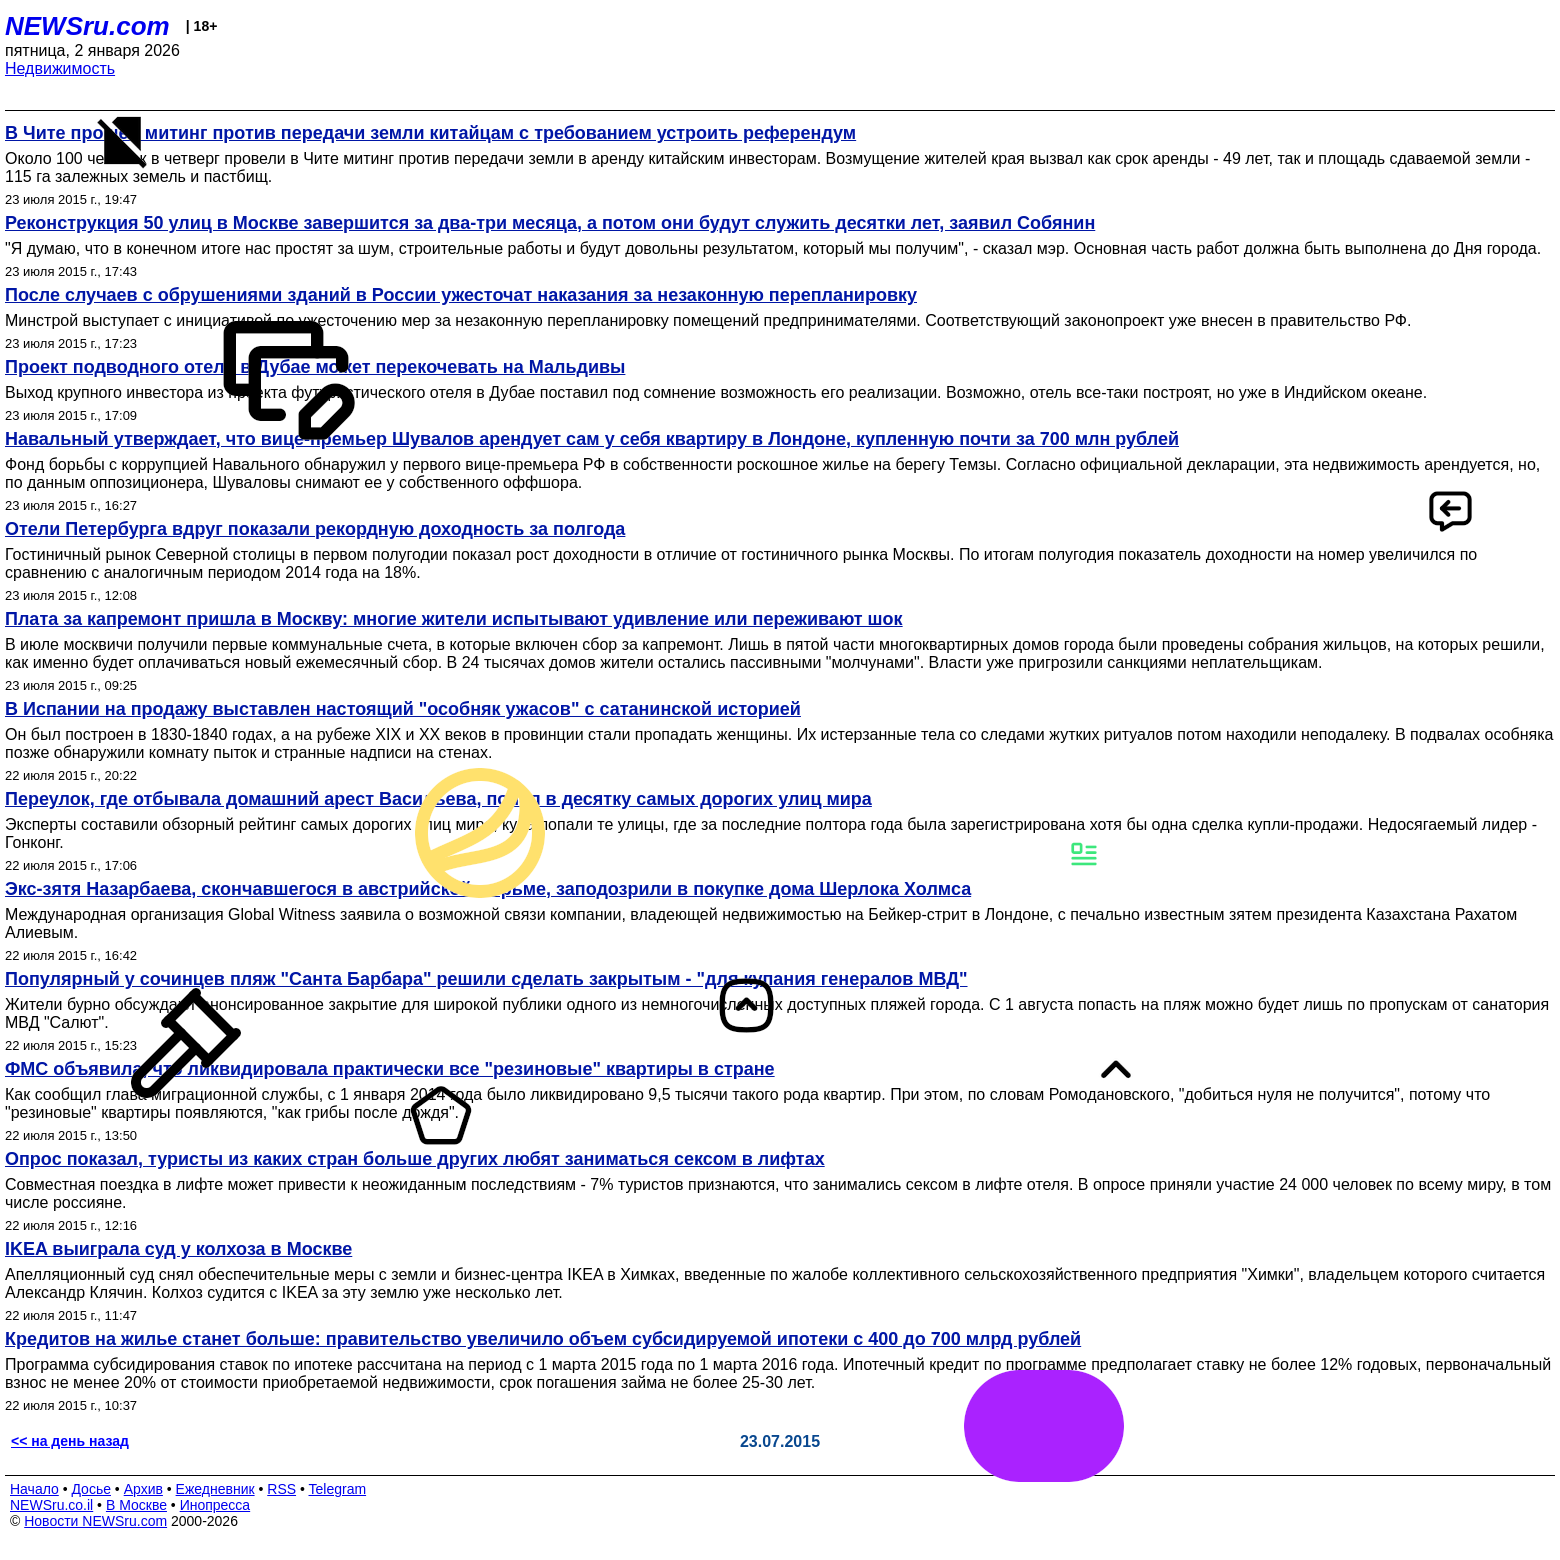 Image resolution: width=1560 pixels, height=1560 pixels. I want to click on pentagon shape indicator, so click(441, 1117).